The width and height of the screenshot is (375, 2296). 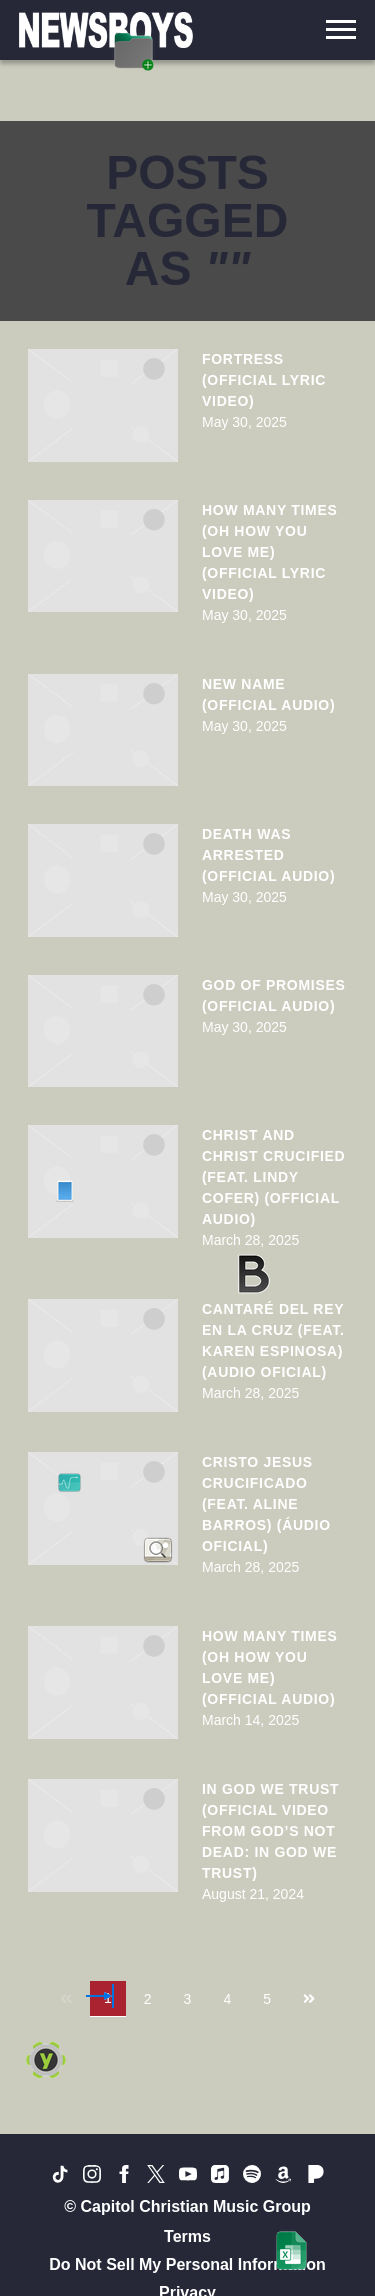 I want to click on open system usage monitoring app, so click(x=69, y=1482).